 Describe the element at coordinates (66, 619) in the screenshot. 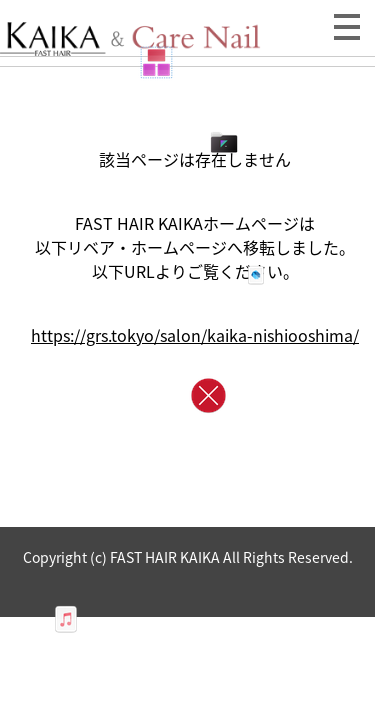

I see `an audio file in your system` at that location.